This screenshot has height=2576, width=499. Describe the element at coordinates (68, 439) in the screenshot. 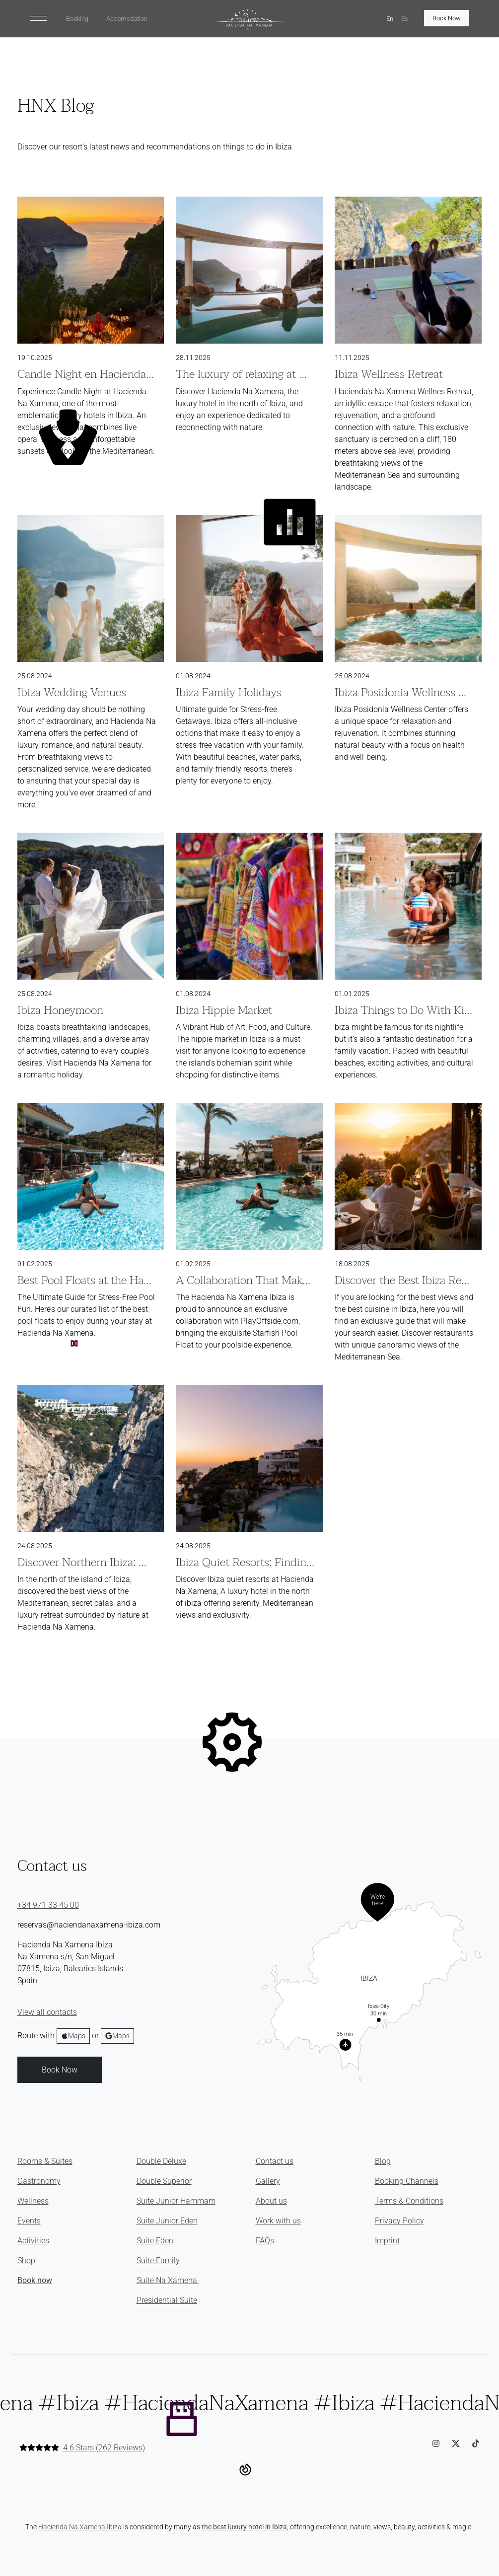

I see `browse jewelry or accessories` at that location.